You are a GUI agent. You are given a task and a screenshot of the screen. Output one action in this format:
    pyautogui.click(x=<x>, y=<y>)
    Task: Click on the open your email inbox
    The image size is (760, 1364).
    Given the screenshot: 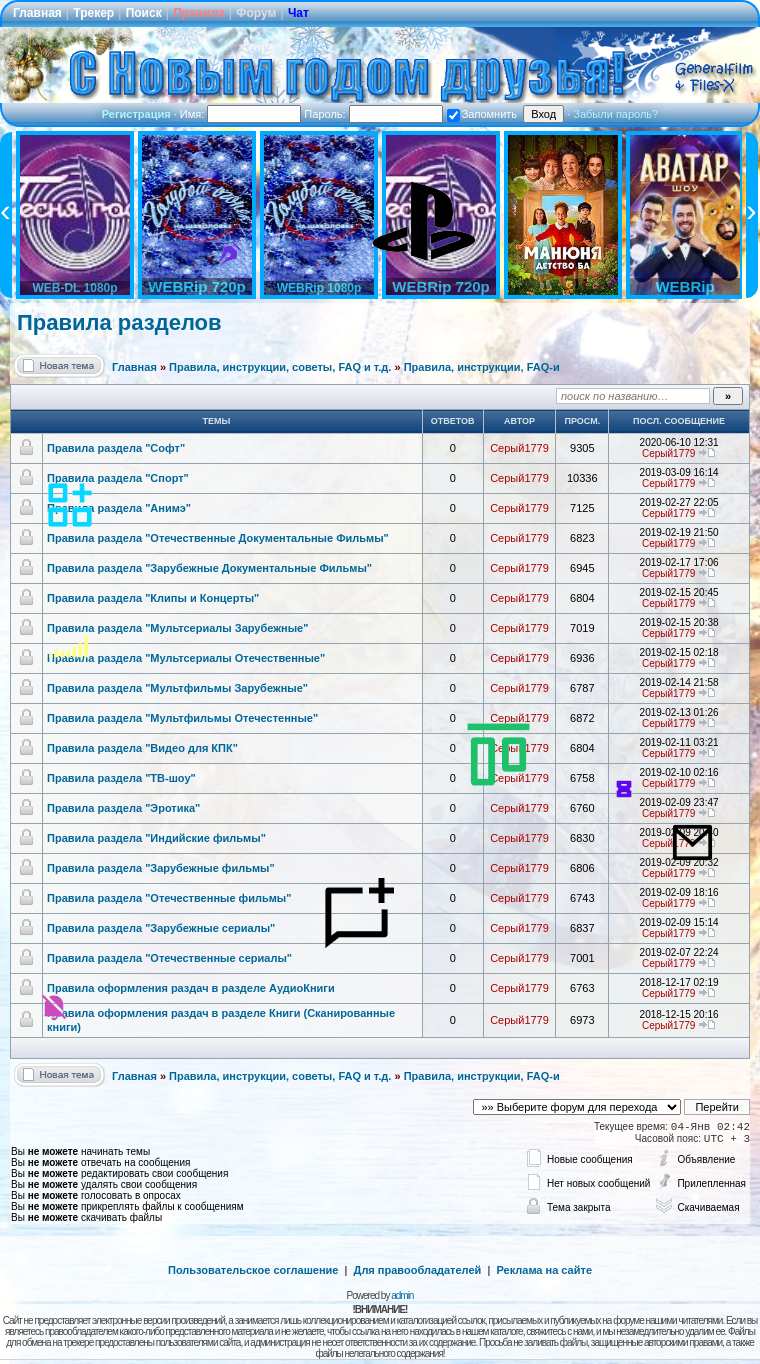 What is the action you would take?
    pyautogui.click(x=692, y=842)
    